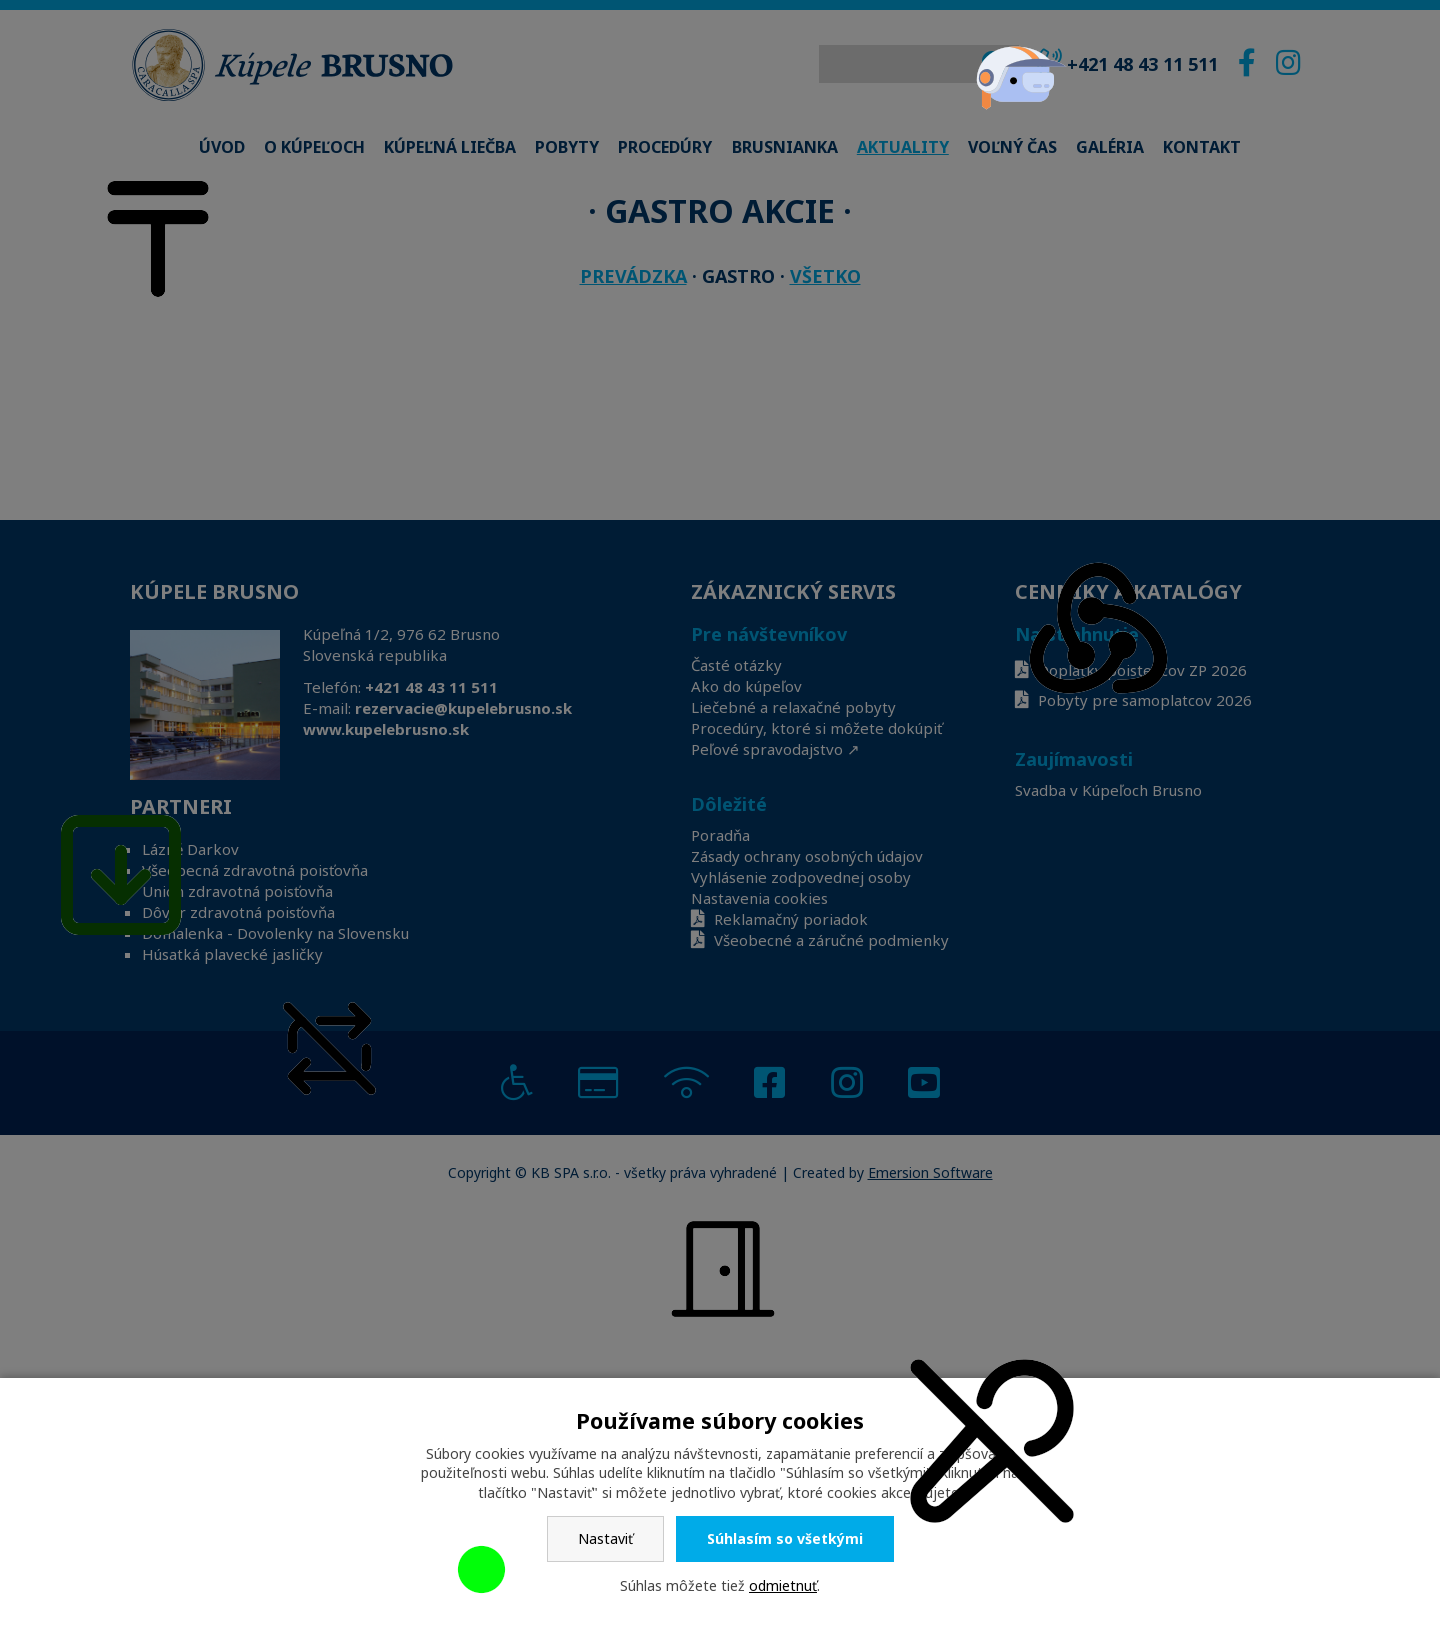 Image resolution: width=1440 pixels, height=1636 pixels. Describe the element at coordinates (158, 239) in the screenshot. I see `indicates kazakhstani tenge currency` at that location.